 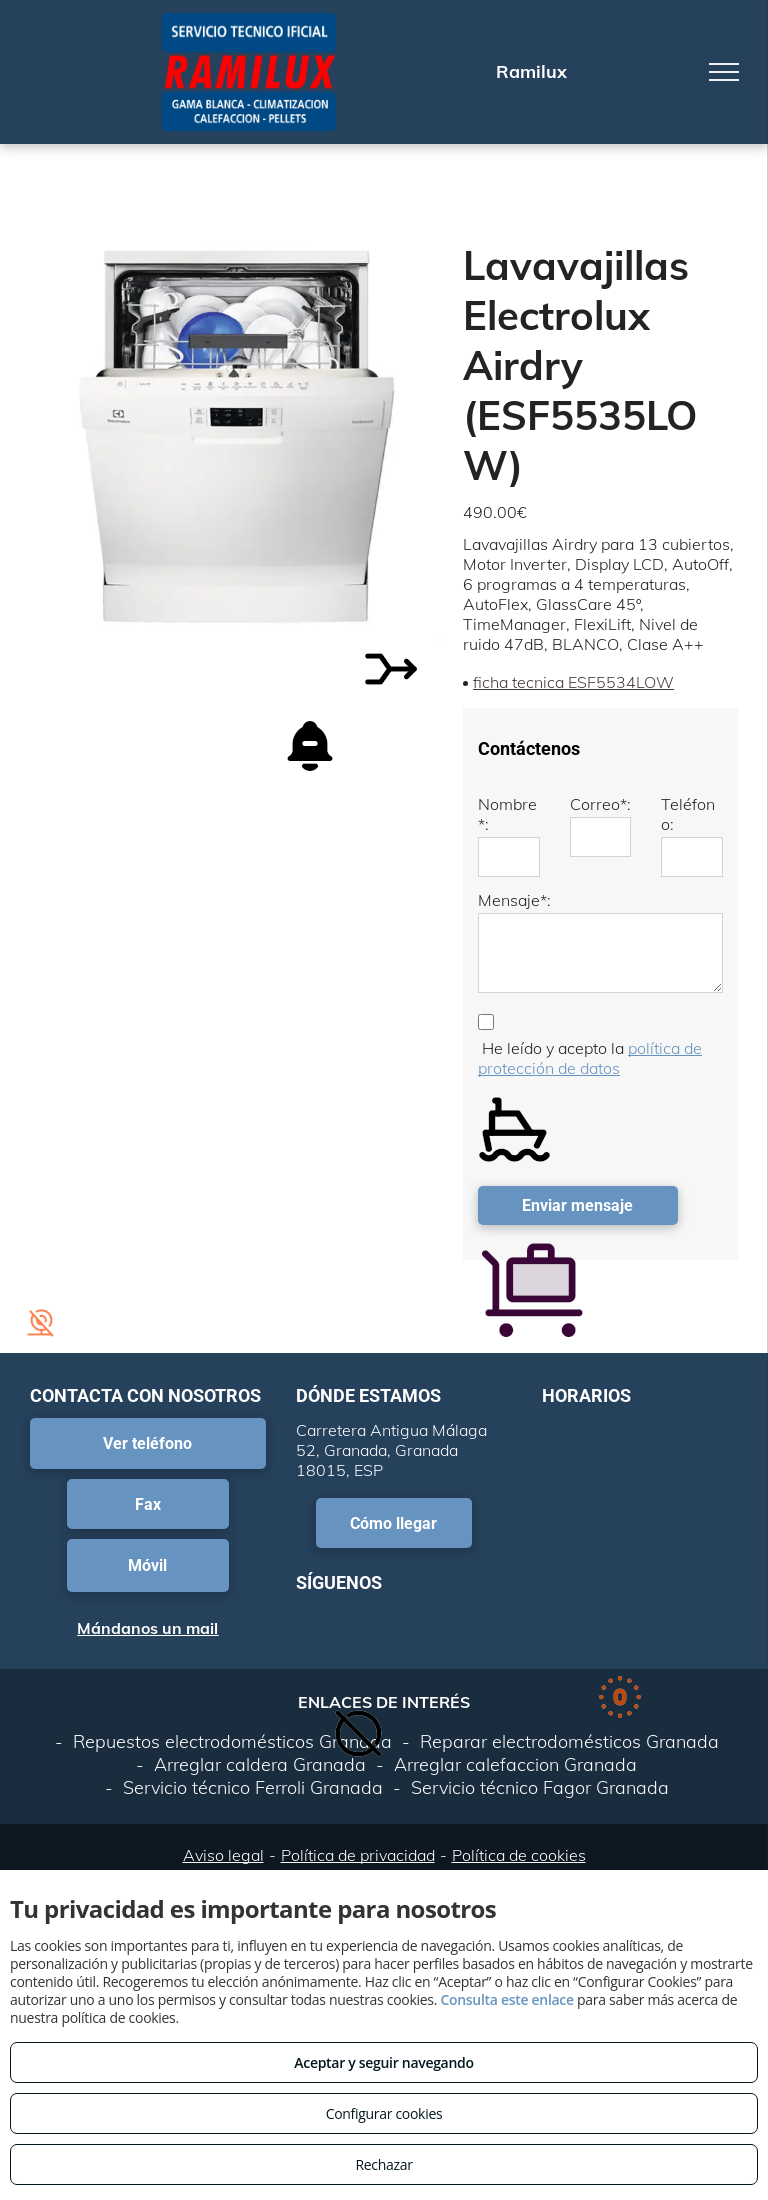 What do you see at coordinates (41, 1323) in the screenshot?
I see `webcam is disabled or turned off` at bounding box center [41, 1323].